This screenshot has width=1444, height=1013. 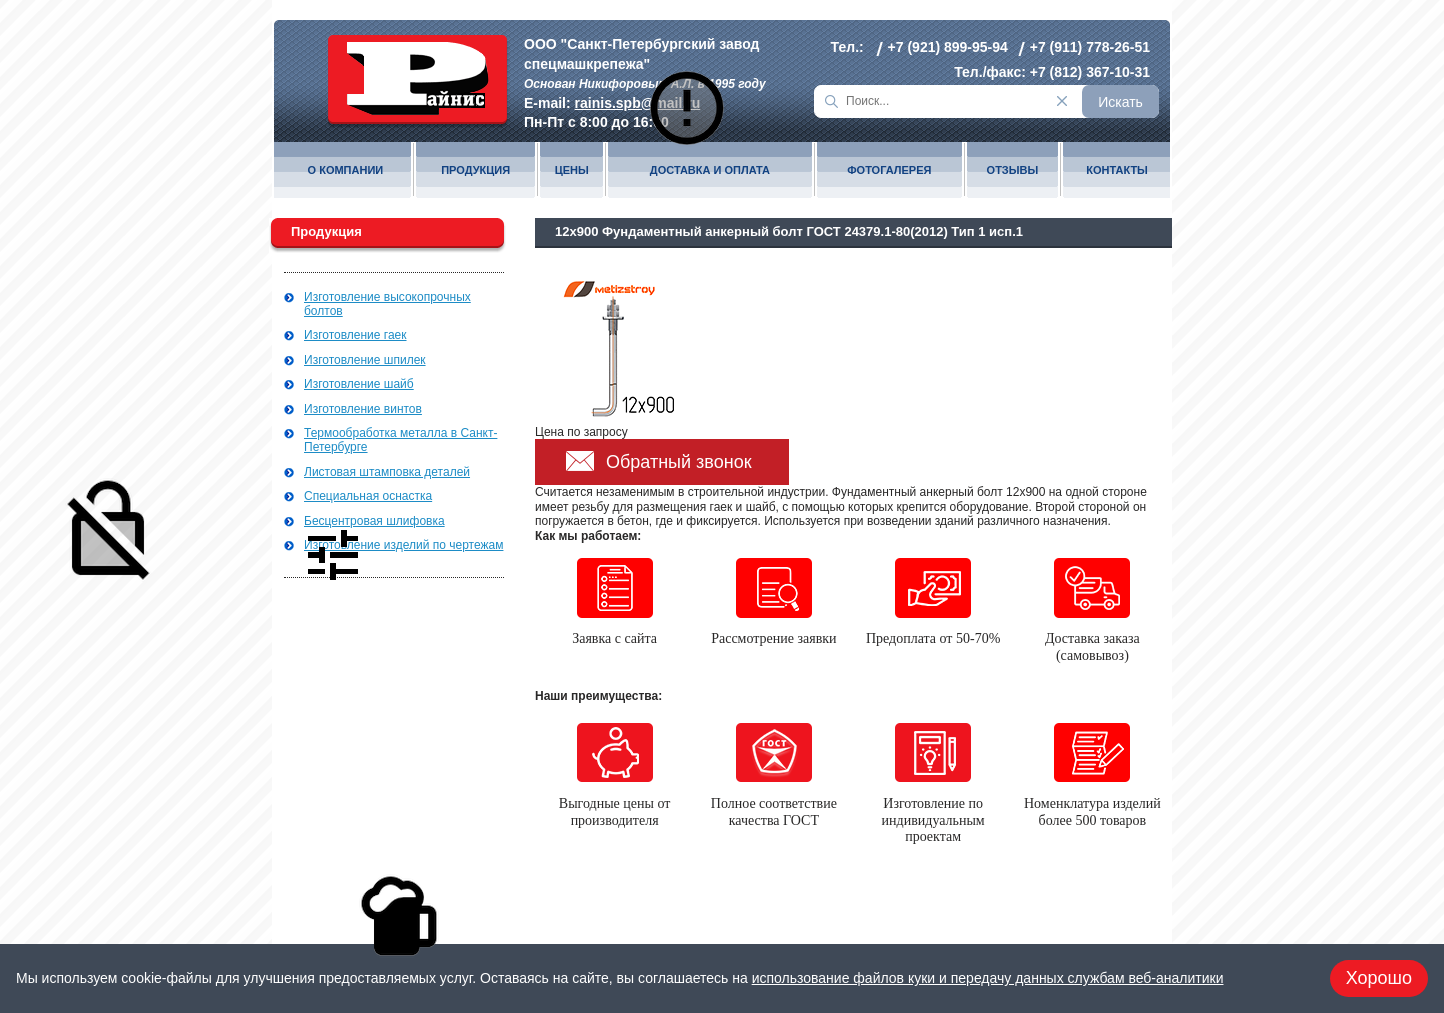 What do you see at coordinates (108, 530) in the screenshot?
I see `indicates an unencrypted or insecure connection` at bounding box center [108, 530].